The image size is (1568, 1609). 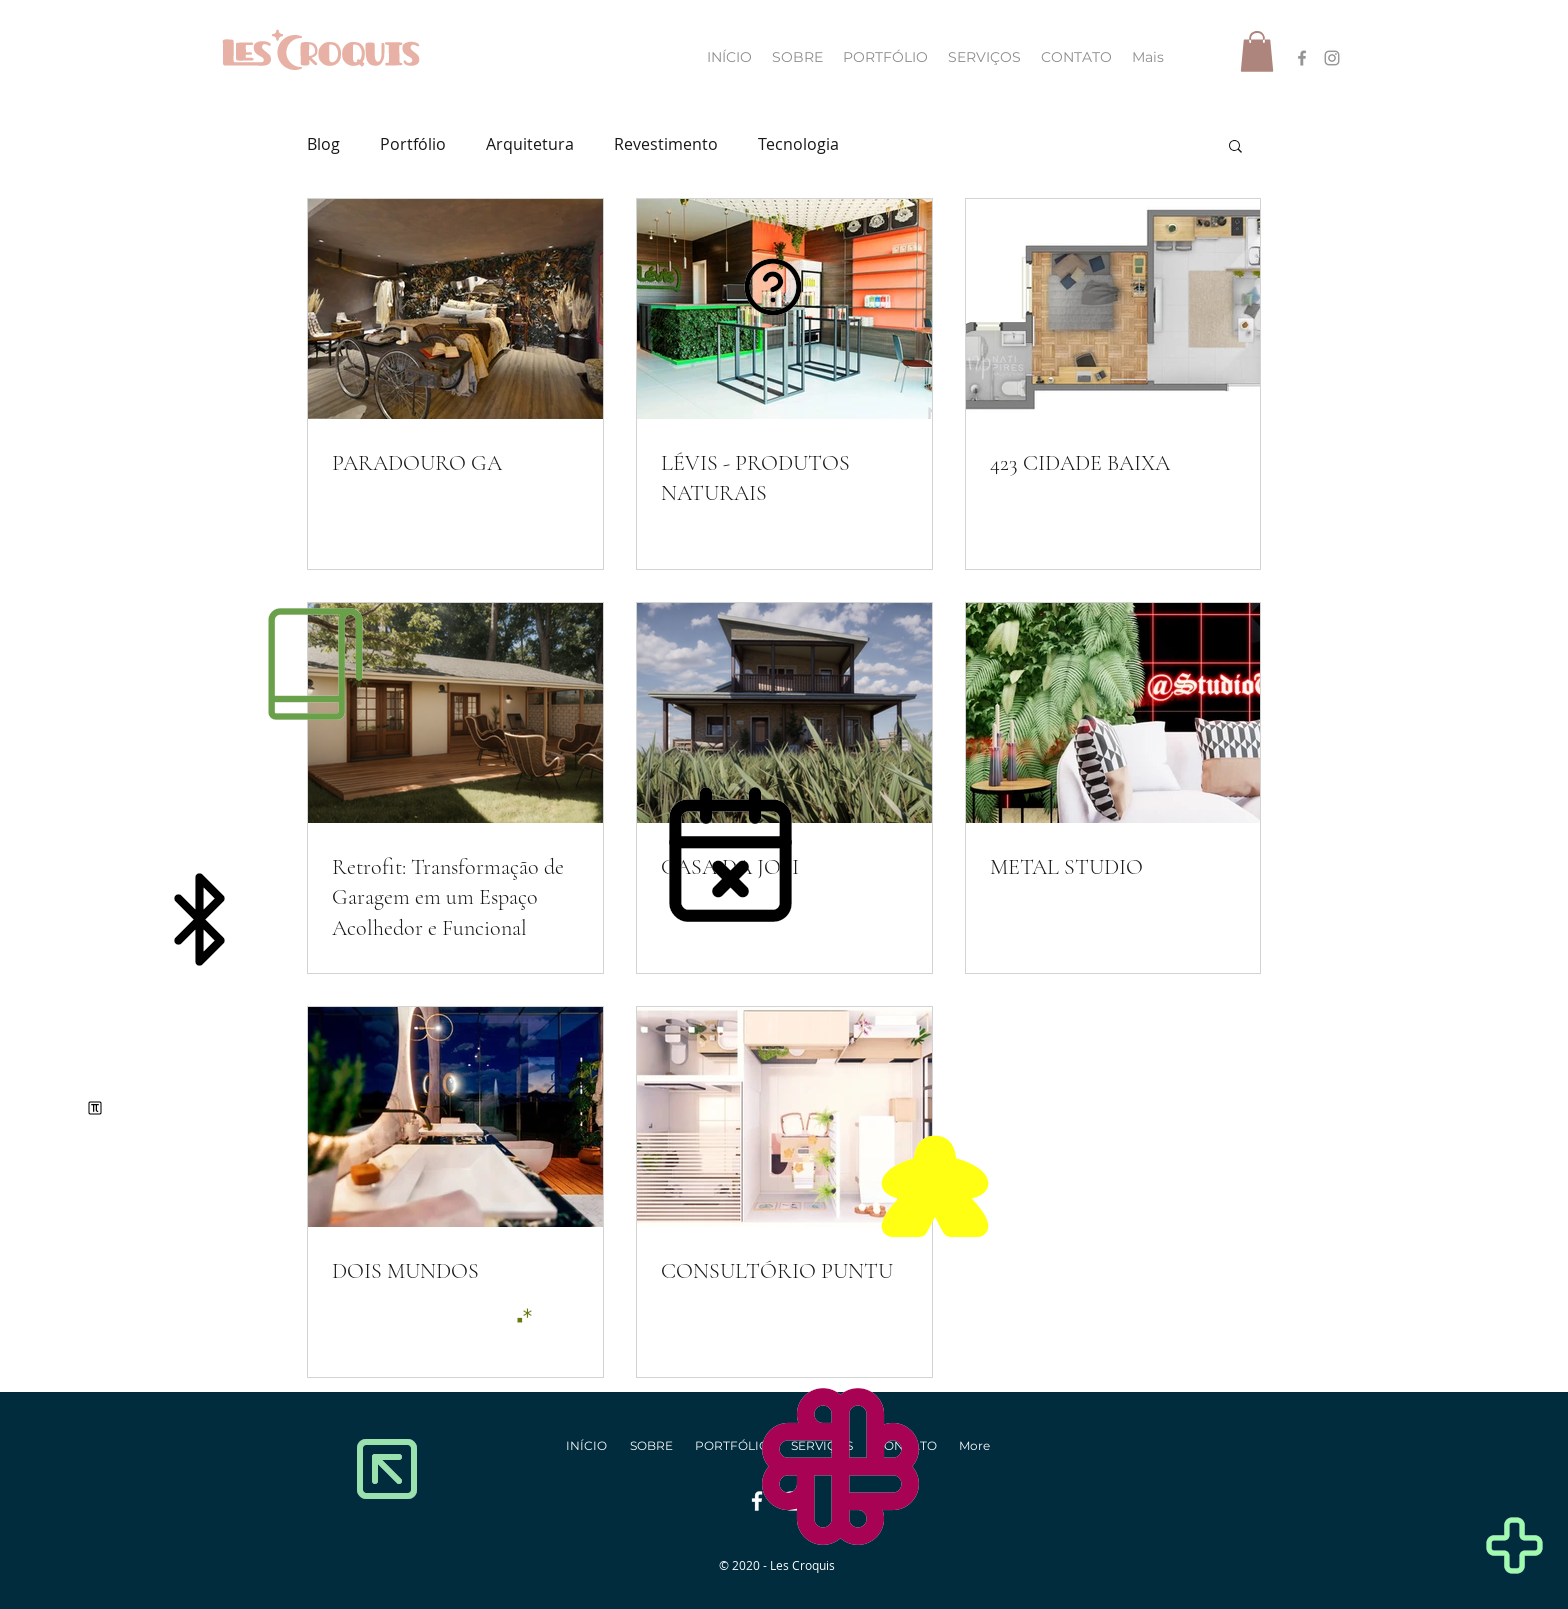 I want to click on access board game or tabletop gaming features, so click(x=935, y=1189).